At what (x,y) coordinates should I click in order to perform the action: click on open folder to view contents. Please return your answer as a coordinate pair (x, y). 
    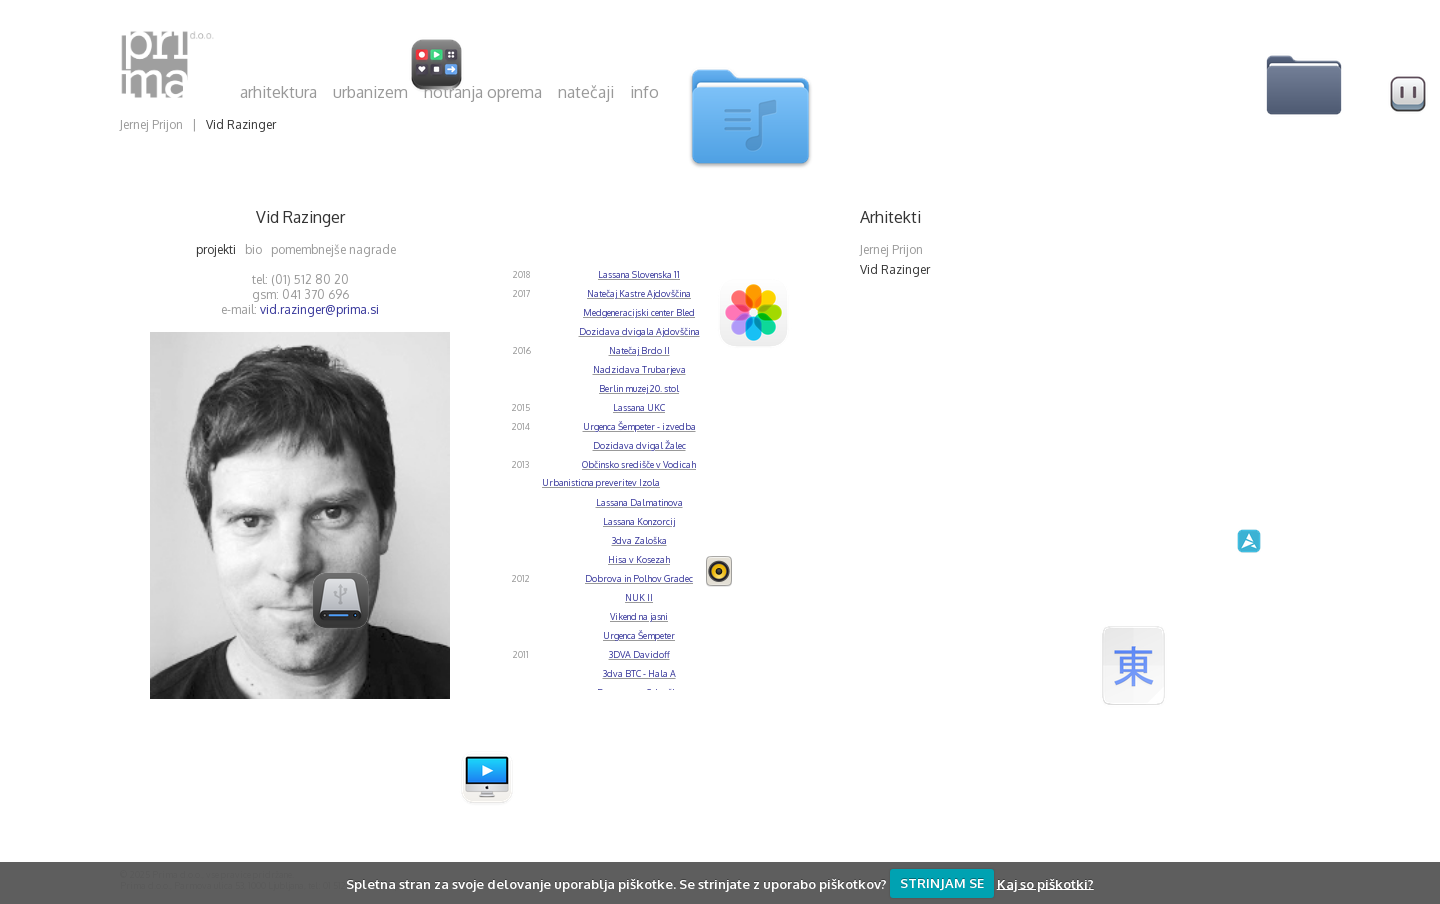
    Looking at the image, I should click on (1304, 85).